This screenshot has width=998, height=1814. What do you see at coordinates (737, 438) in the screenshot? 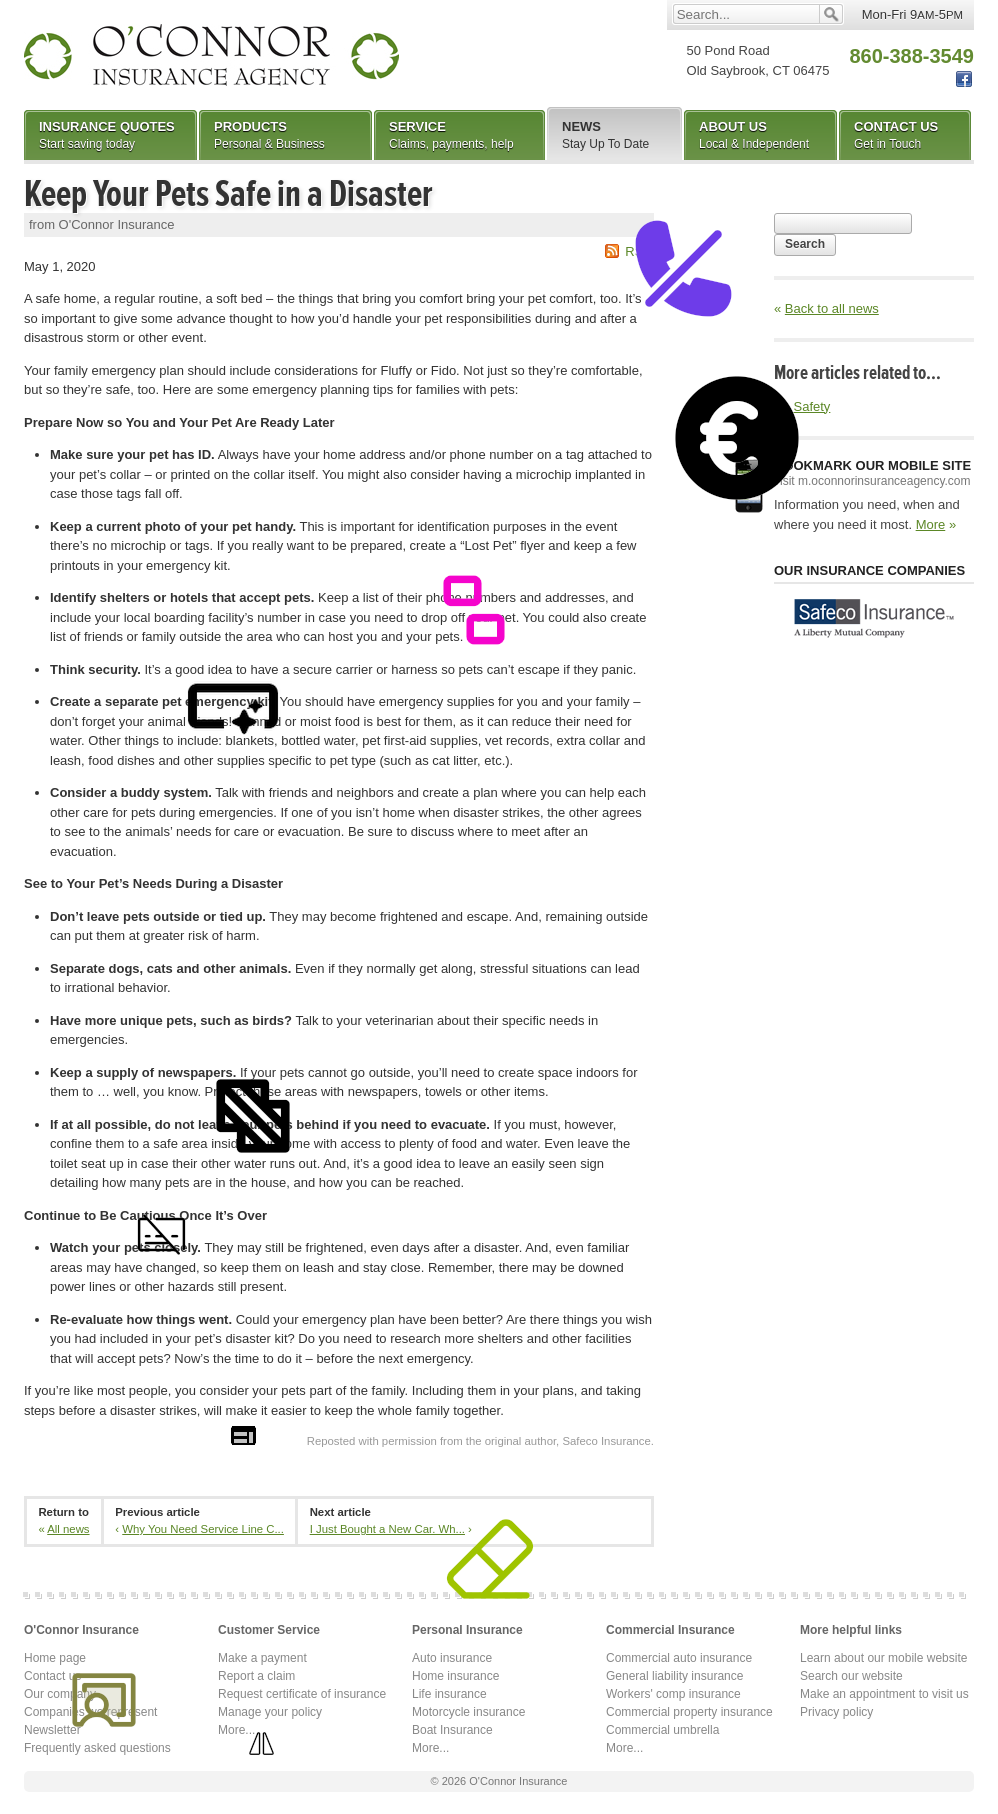
I see `view balance in euros` at bounding box center [737, 438].